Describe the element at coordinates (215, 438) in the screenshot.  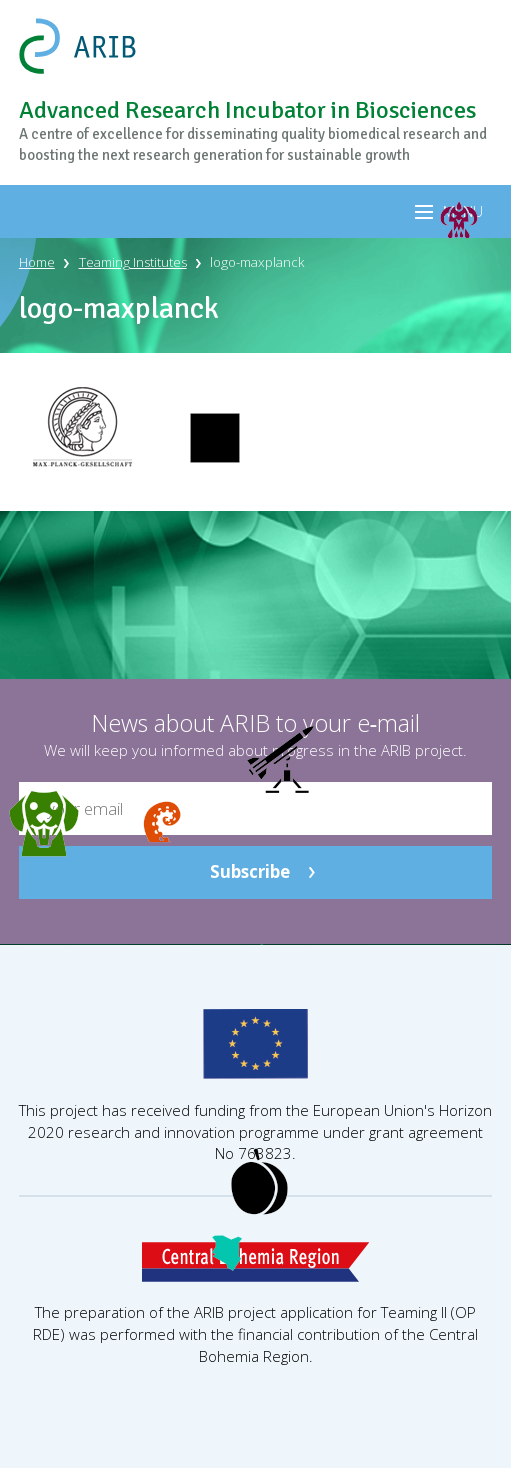
I see `placeholder for empty content area` at that location.